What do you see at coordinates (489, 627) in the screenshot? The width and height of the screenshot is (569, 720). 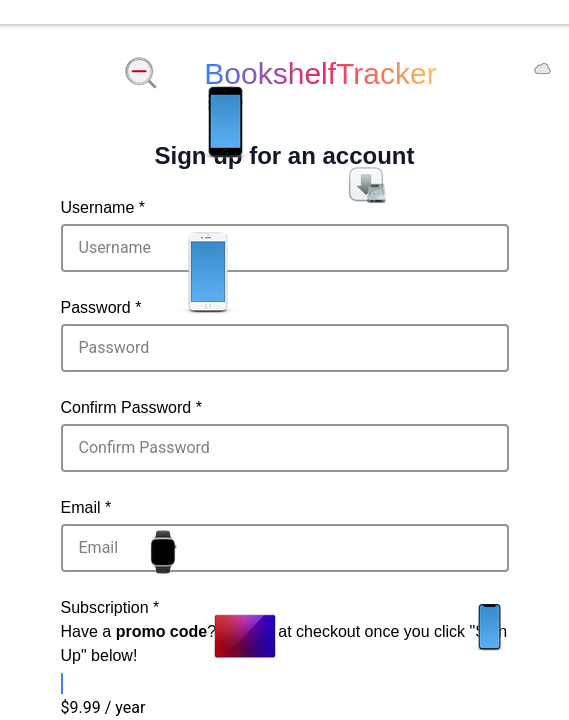 I see `indicates a connected iPhone device` at bounding box center [489, 627].